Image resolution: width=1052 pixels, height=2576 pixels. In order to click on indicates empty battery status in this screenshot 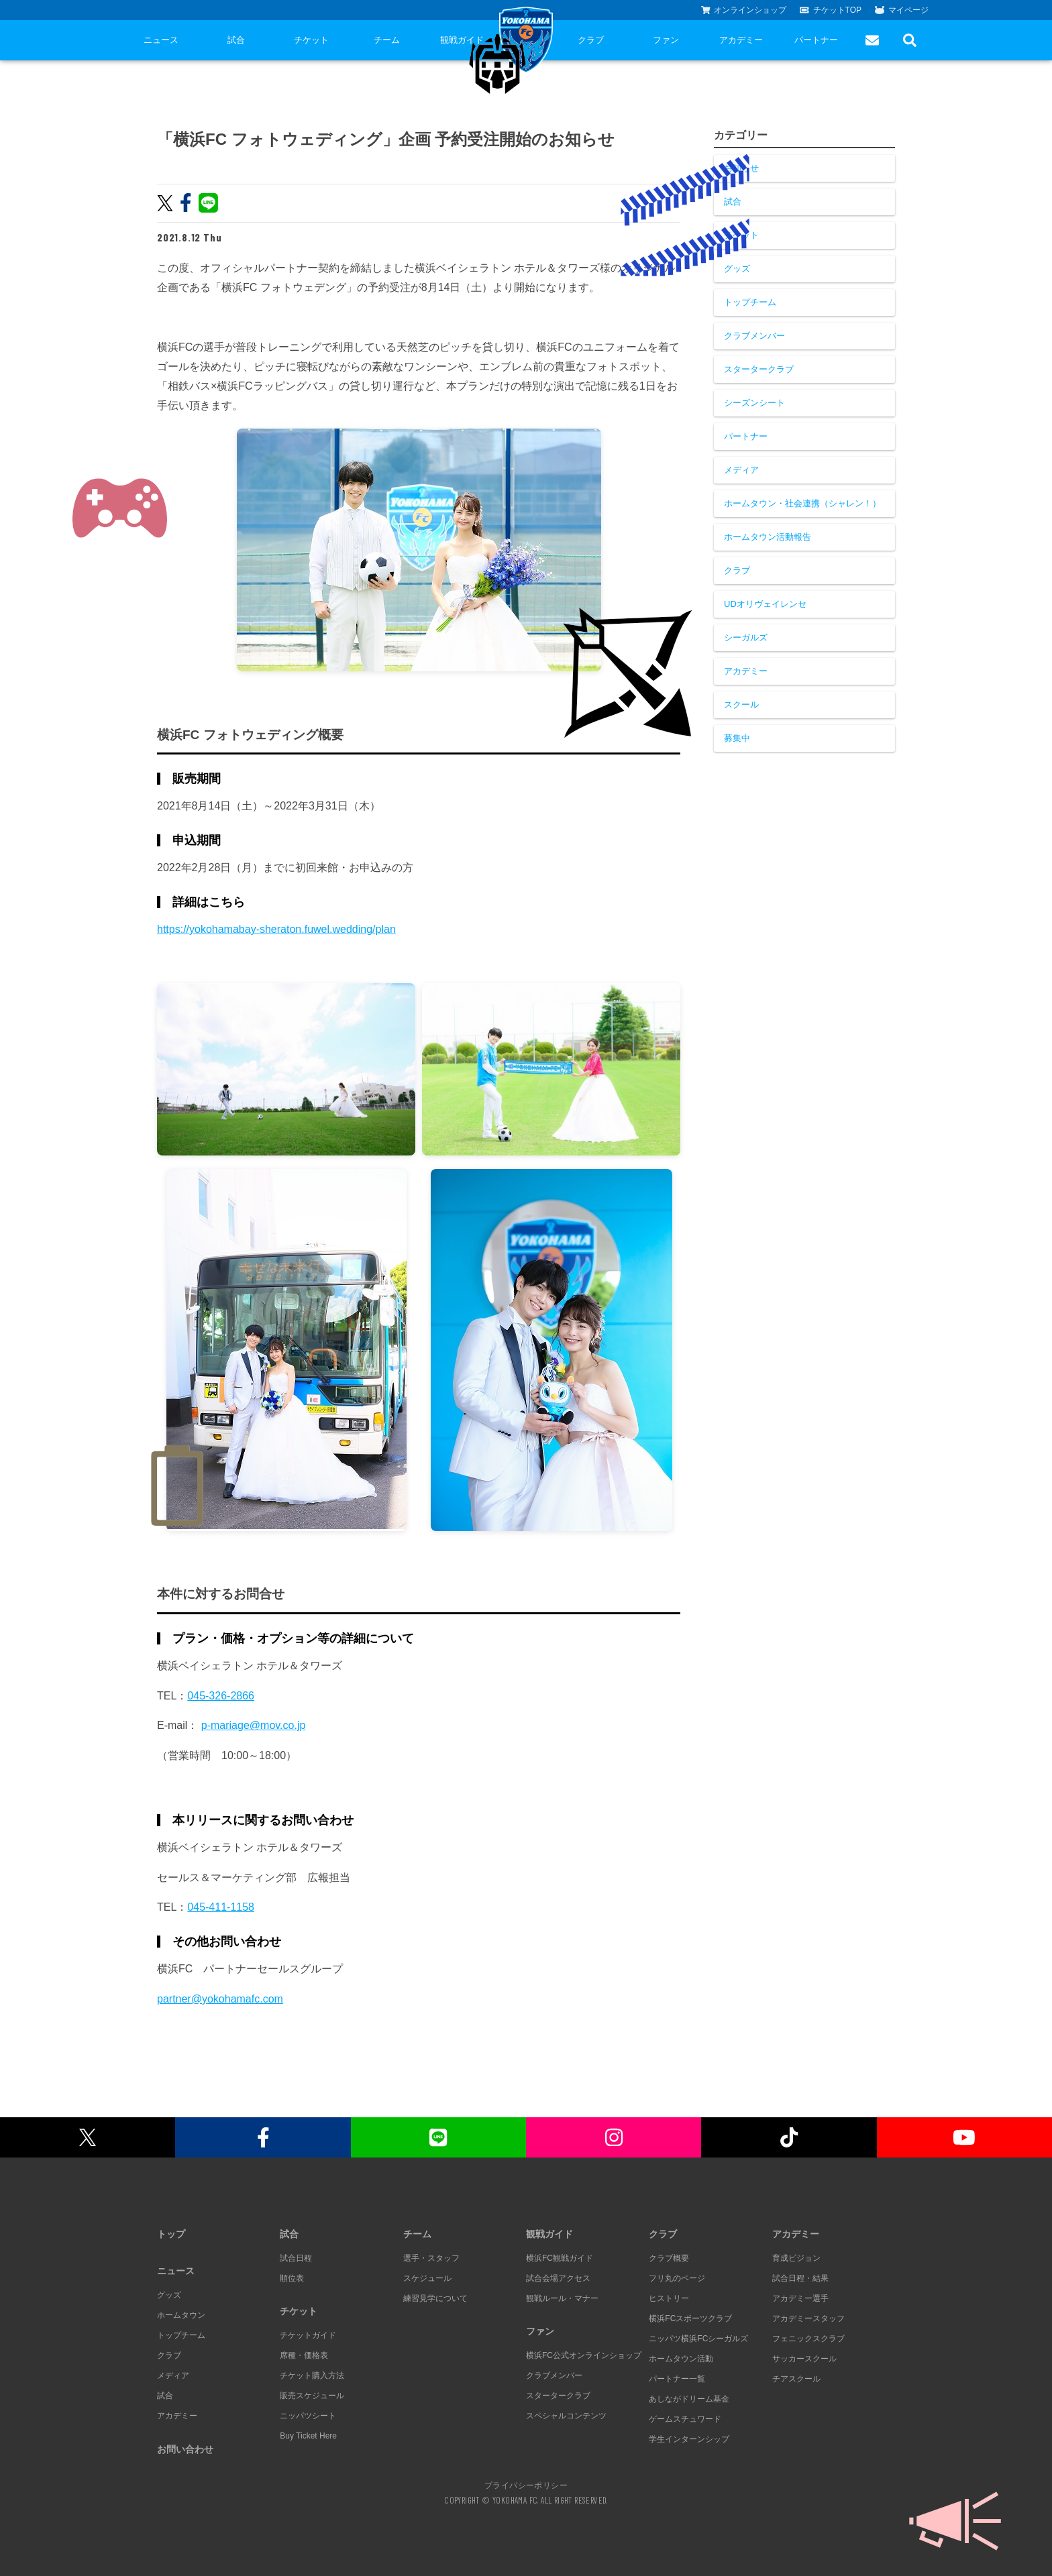, I will do `click(177, 1486)`.